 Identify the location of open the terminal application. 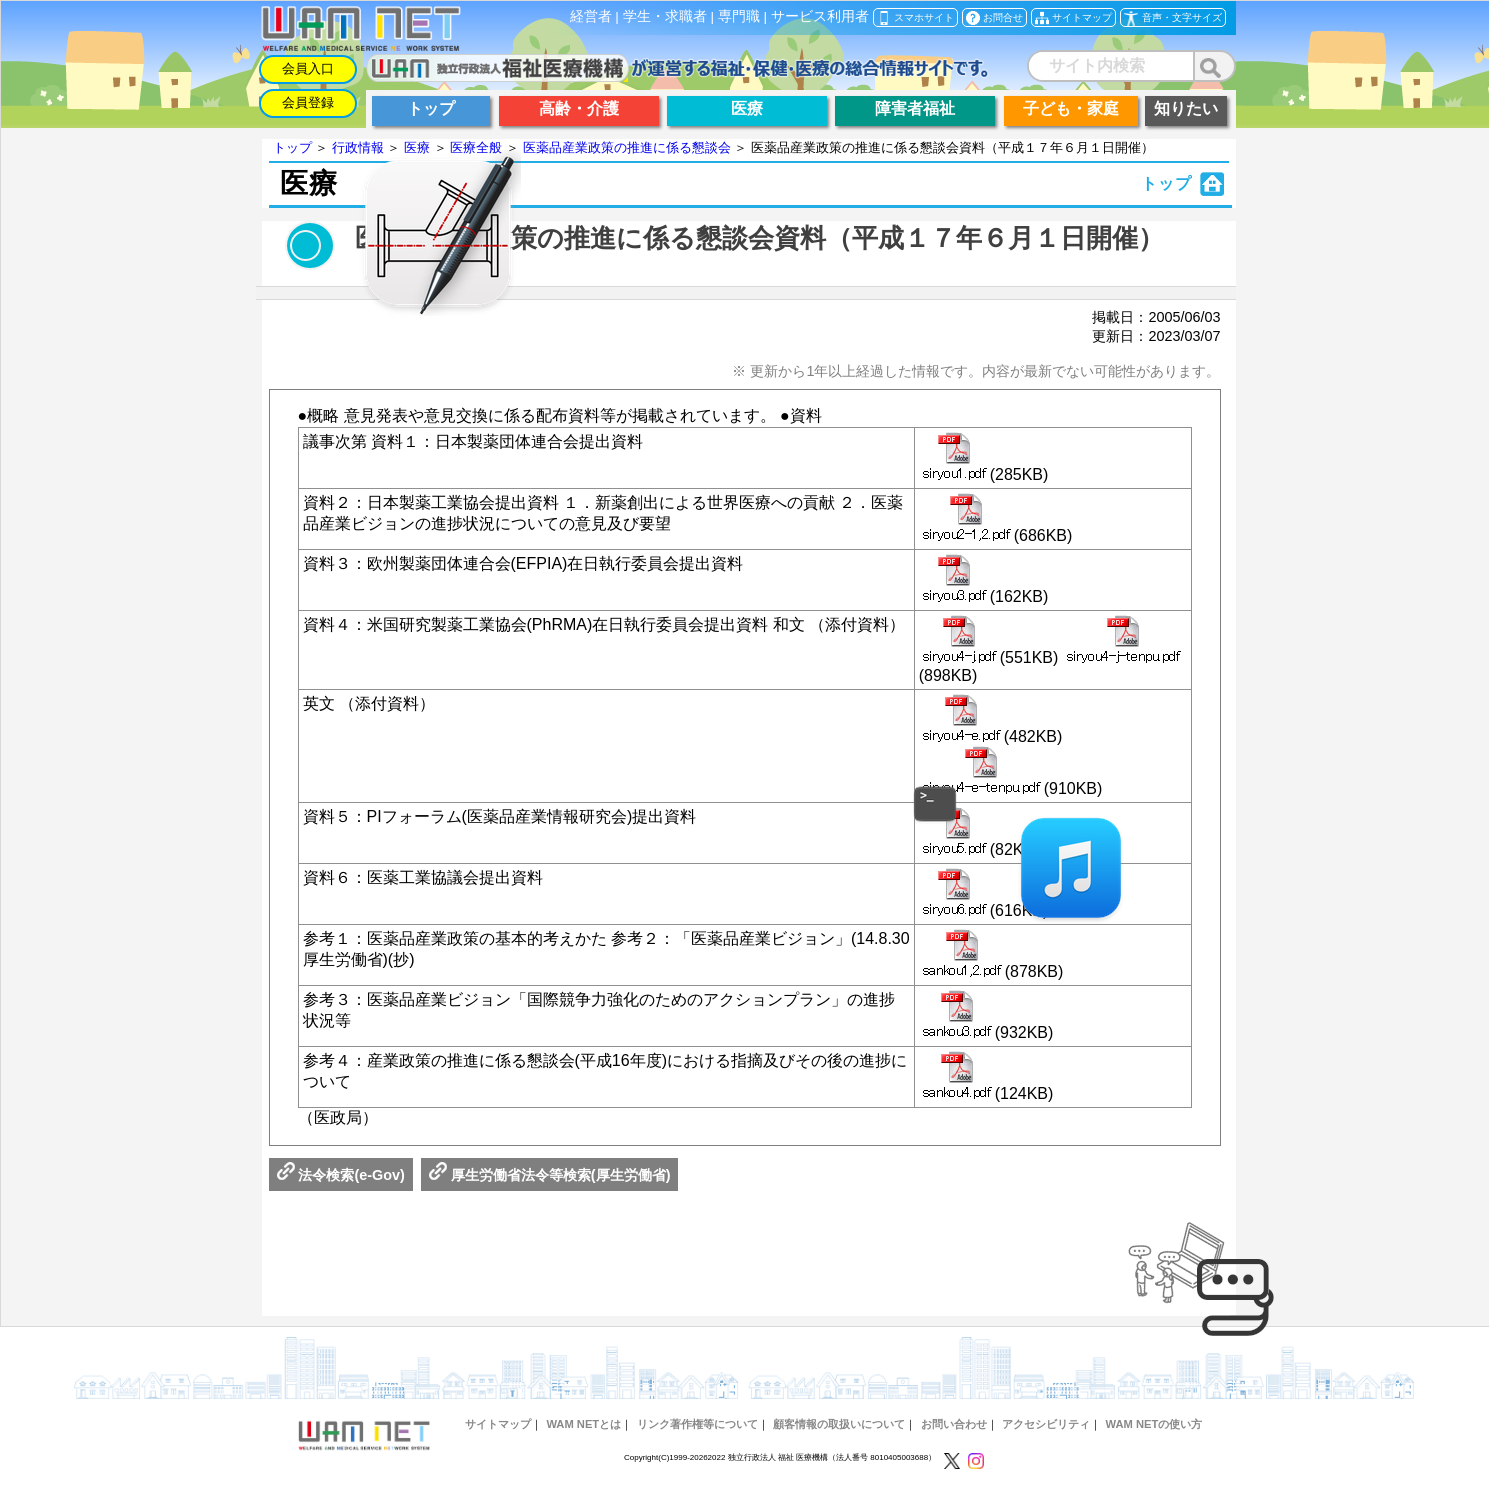
(935, 804).